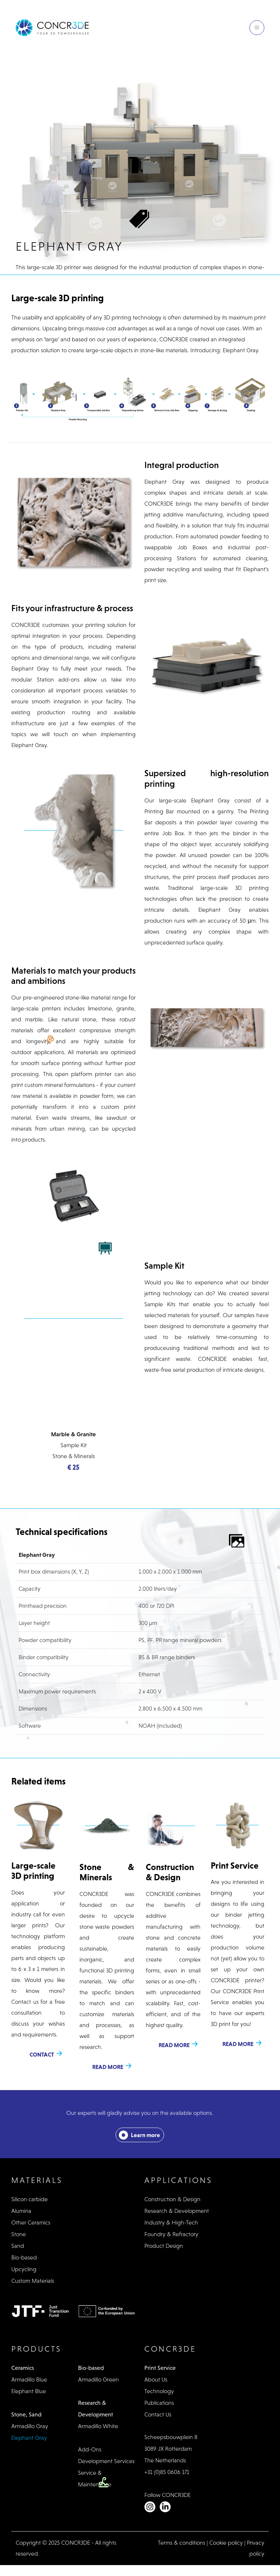 The height and width of the screenshot is (2576, 280). Describe the element at coordinates (139, 219) in the screenshot. I see `view or manage tags` at that location.